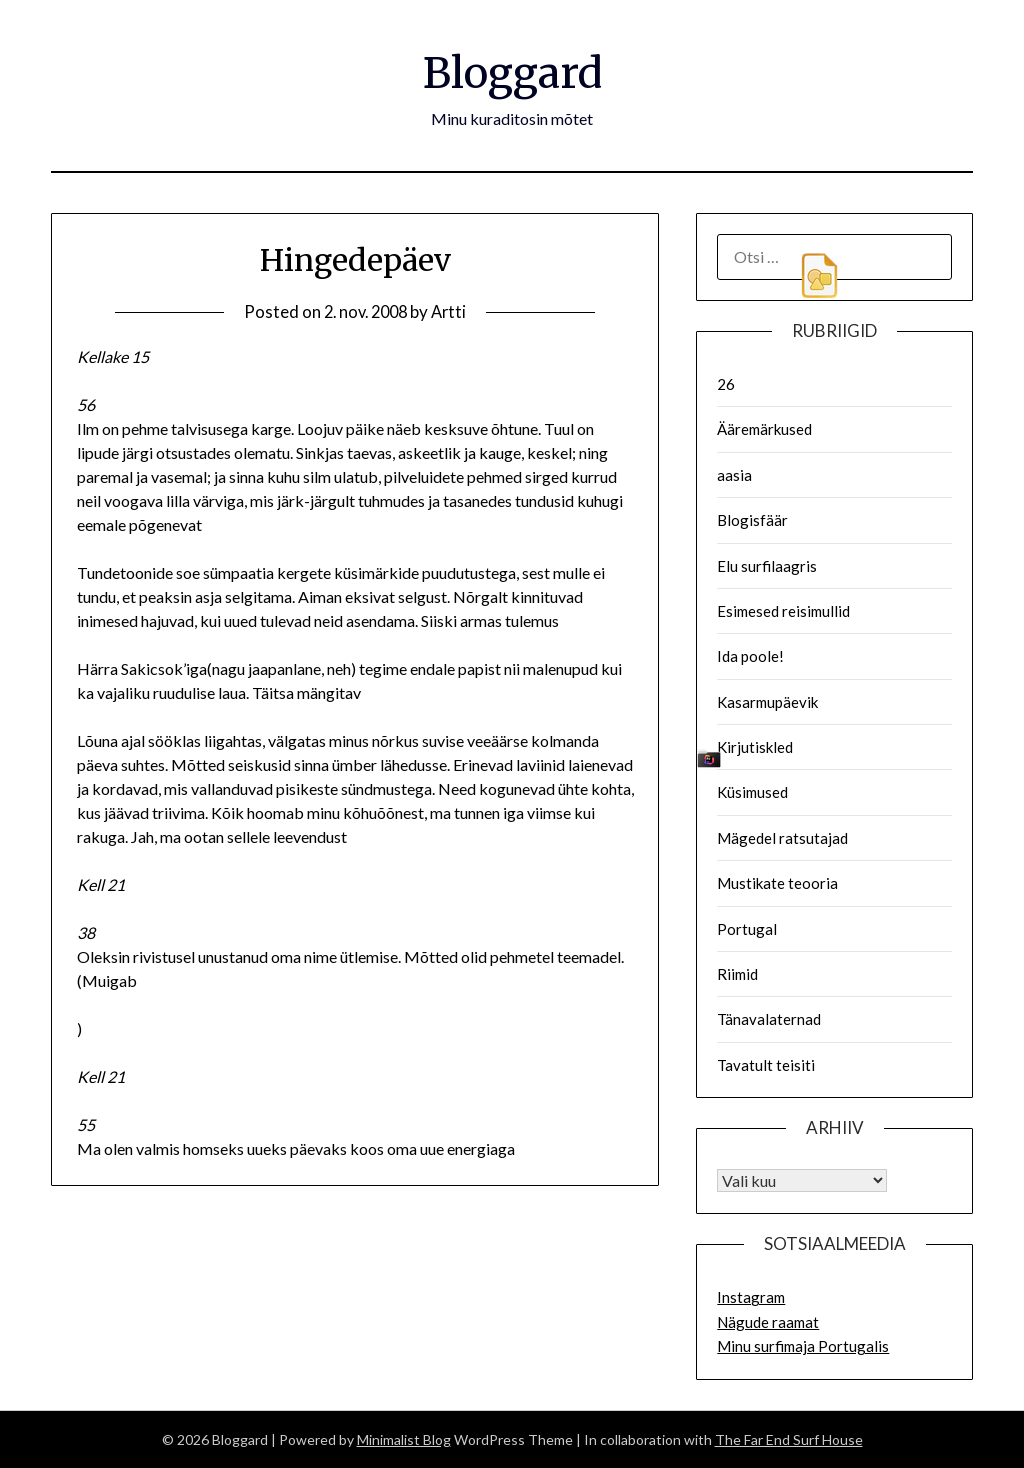 This screenshot has width=1024, height=1468. What do you see at coordinates (709, 759) in the screenshot?
I see `open jetbrains projector project folder` at bounding box center [709, 759].